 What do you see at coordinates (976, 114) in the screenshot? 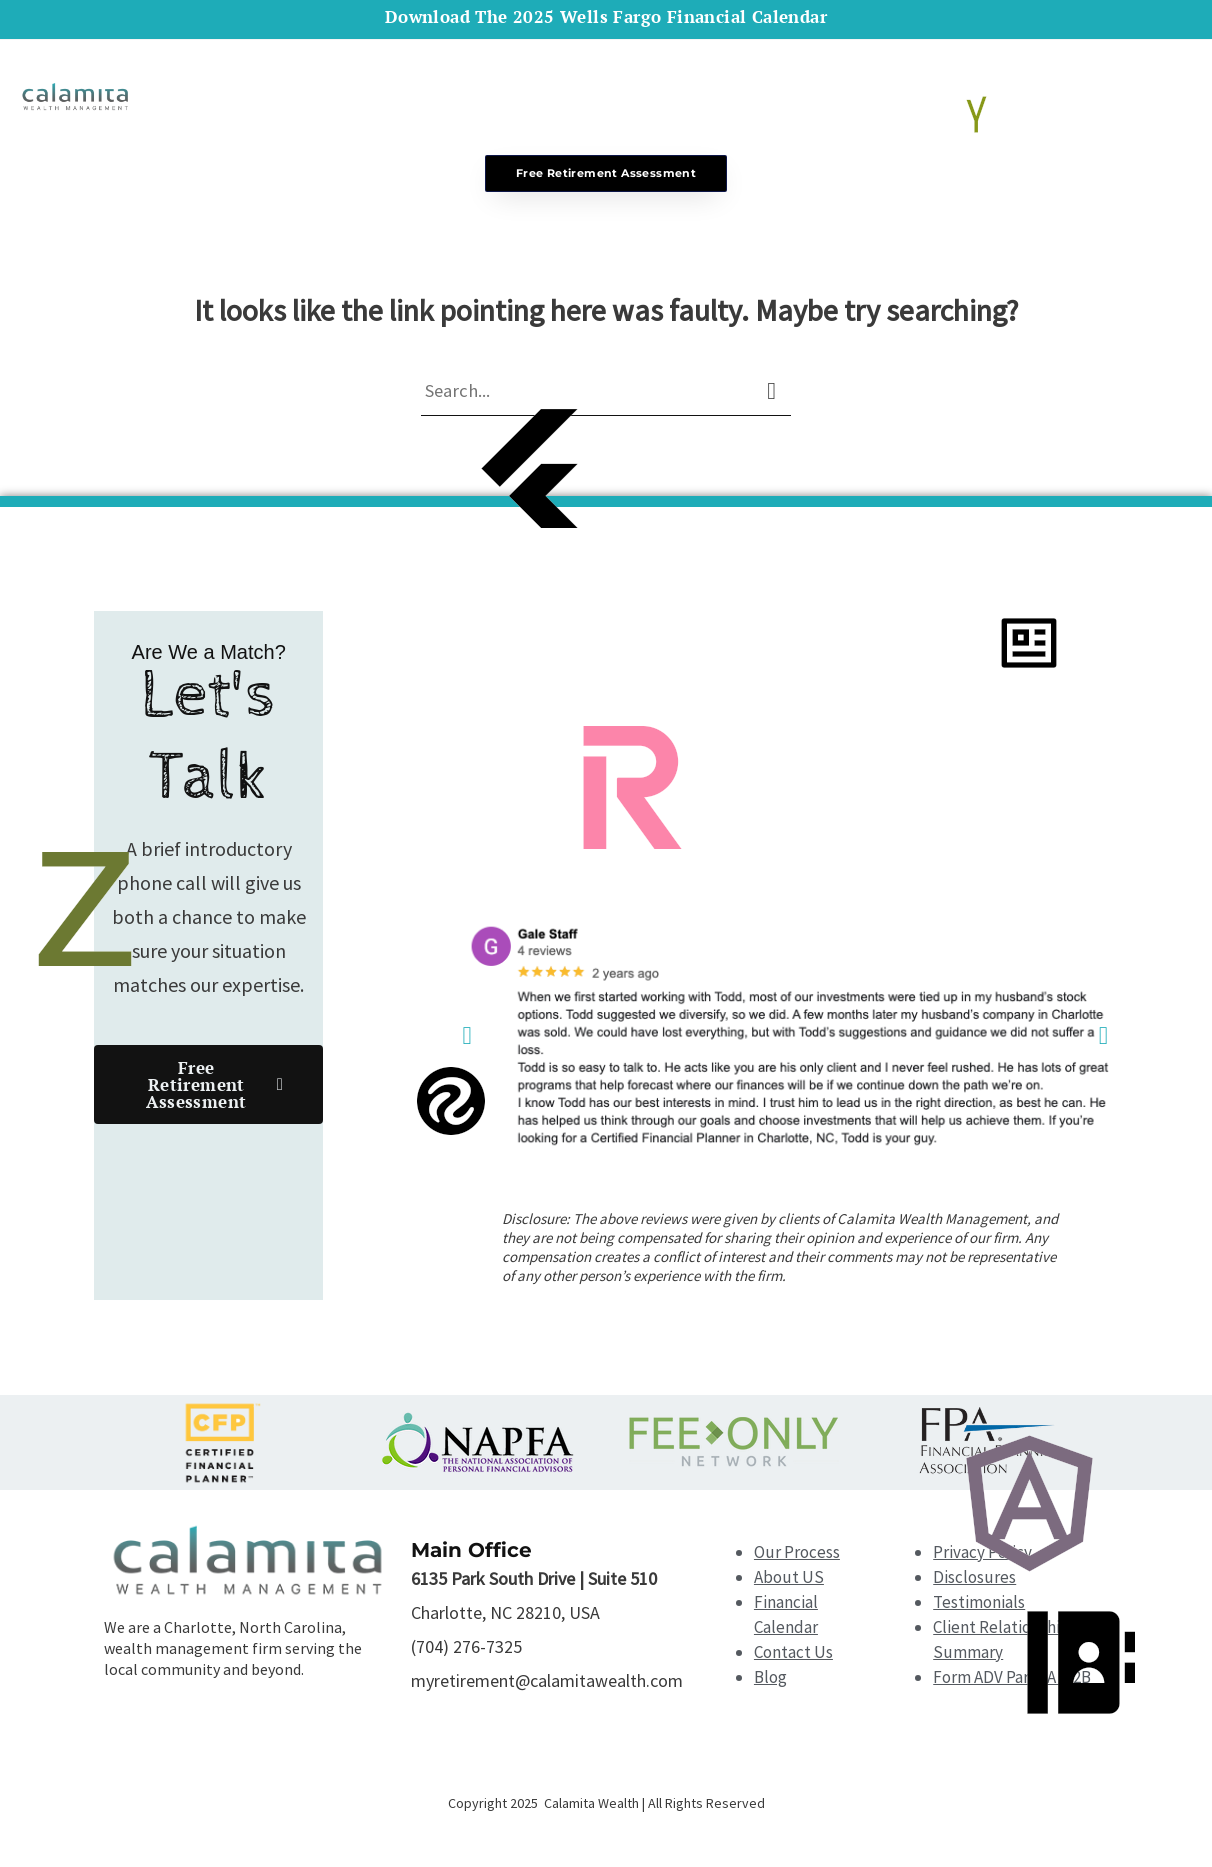
I see `yandex international logo` at bounding box center [976, 114].